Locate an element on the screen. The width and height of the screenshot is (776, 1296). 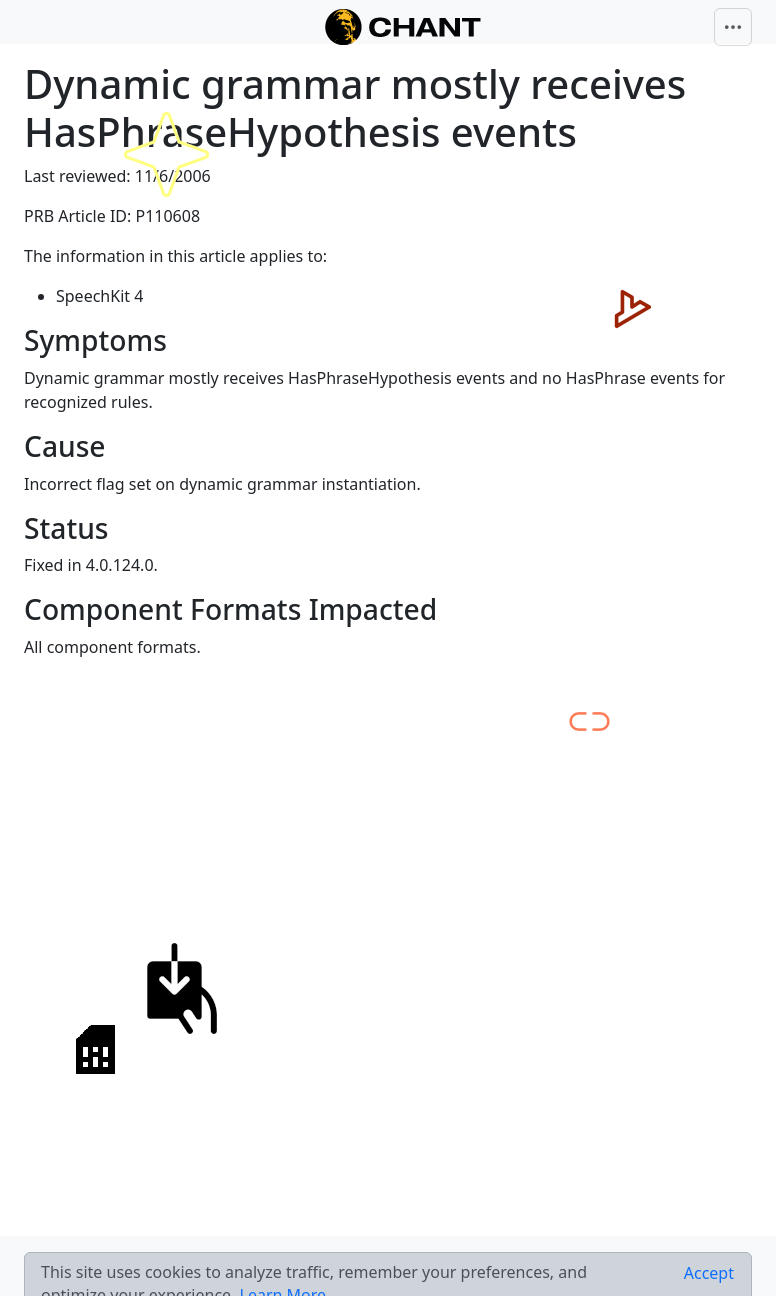
indicates a featured or highlighted item is located at coordinates (166, 154).